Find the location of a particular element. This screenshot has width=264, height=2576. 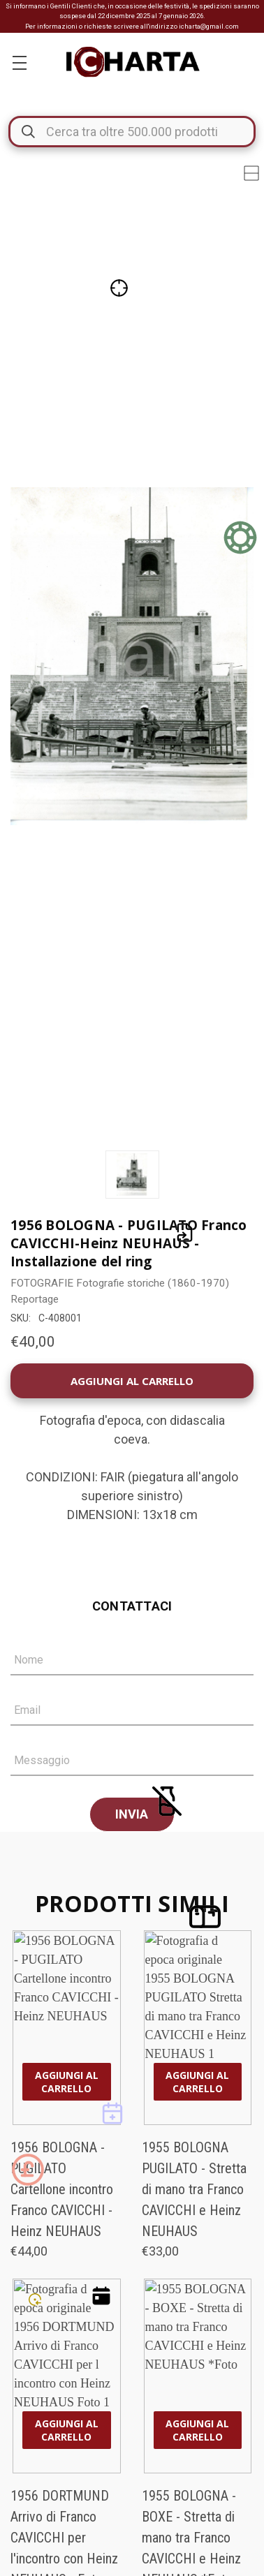

access casino or gambling games is located at coordinates (240, 538).